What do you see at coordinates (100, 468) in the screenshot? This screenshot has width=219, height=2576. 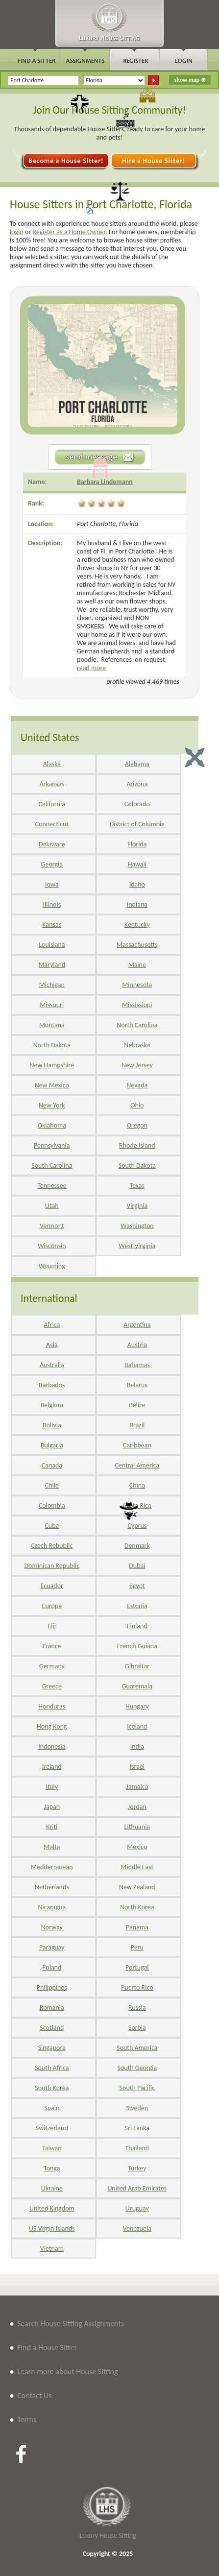 I see `select light armor class` at bounding box center [100, 468].